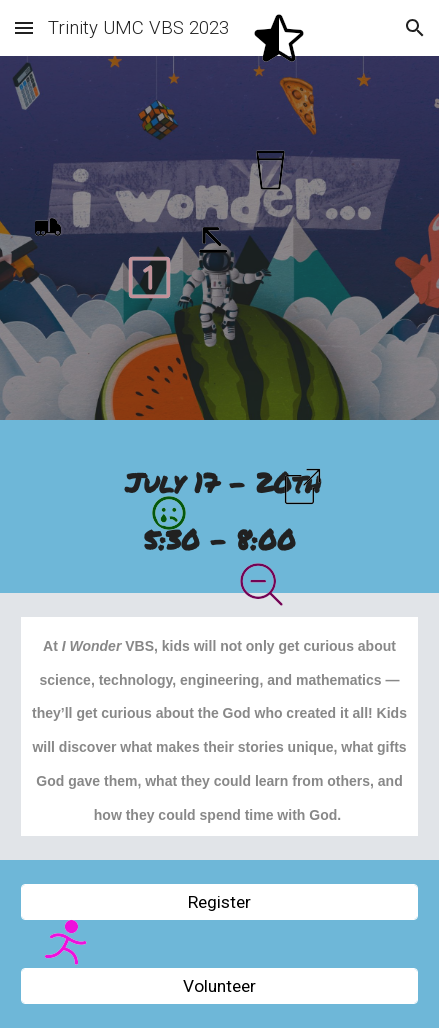 Image resolution: width=439 pixels, height=1028 pixels. What do you see at coordinates (48, 227) in the screenshot?
I see `track shipment or delivery status` at bounding box center [48, 227].